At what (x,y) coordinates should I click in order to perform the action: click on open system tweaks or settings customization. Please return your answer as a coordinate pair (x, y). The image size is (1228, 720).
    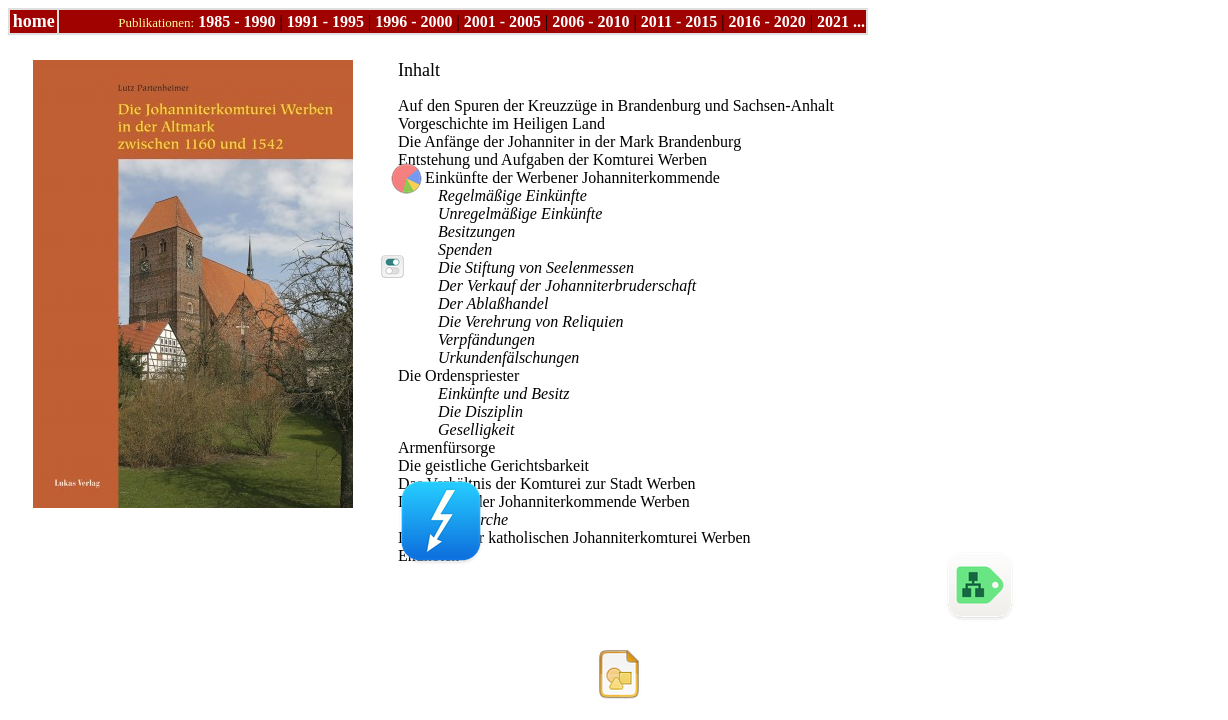
    Looking at the image, I should click on (392, 266).